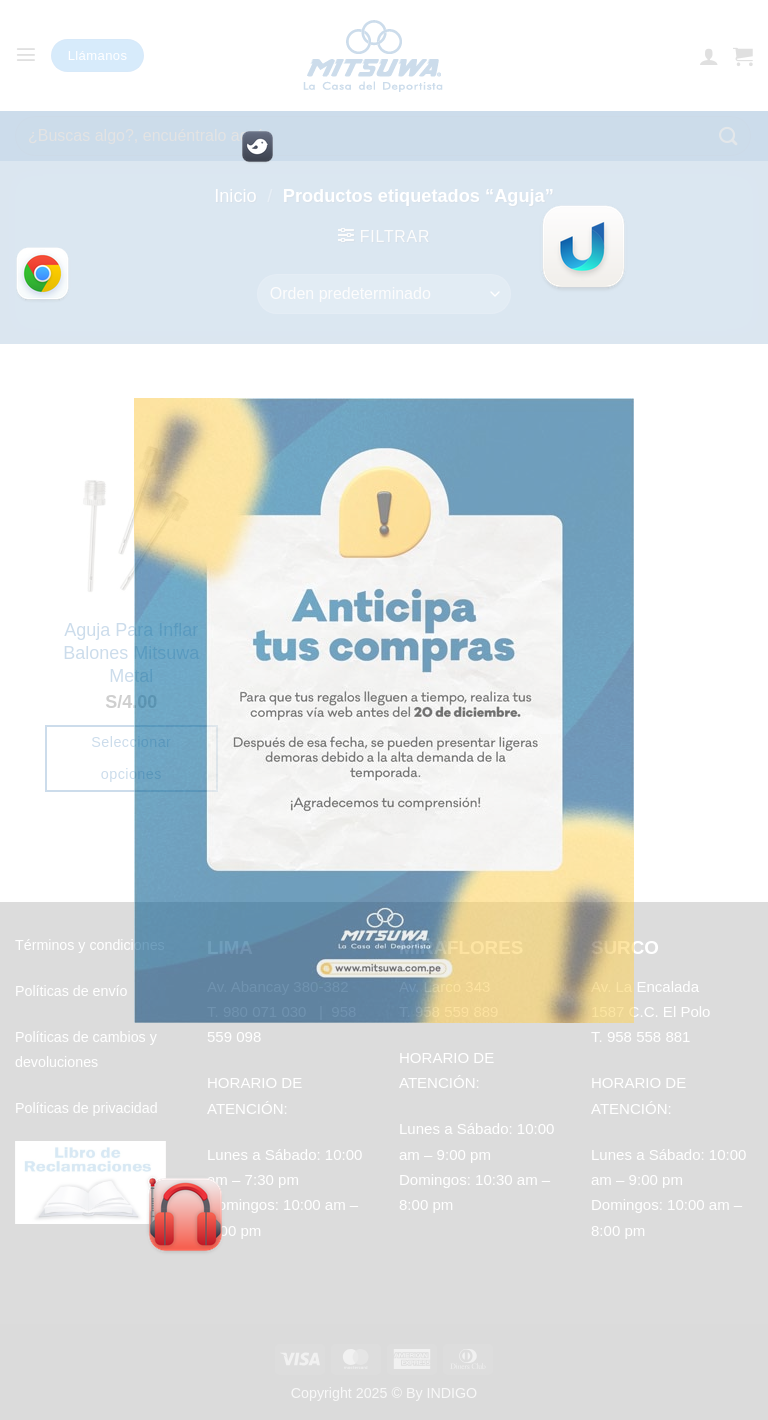  Describe the element at coordinates (185, 1214) in the screenshot. I see `open audio sharing app` at that location.